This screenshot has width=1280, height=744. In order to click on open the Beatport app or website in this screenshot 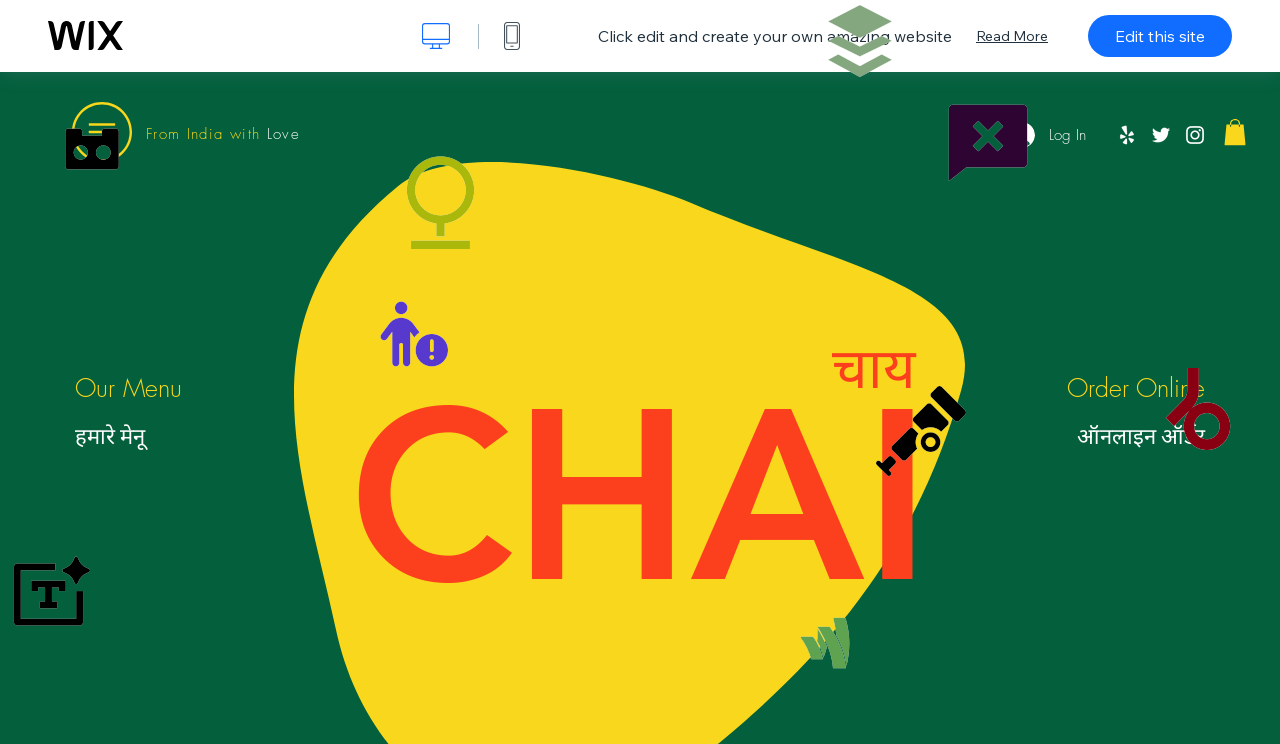, I will do `click(1198, 409)`.